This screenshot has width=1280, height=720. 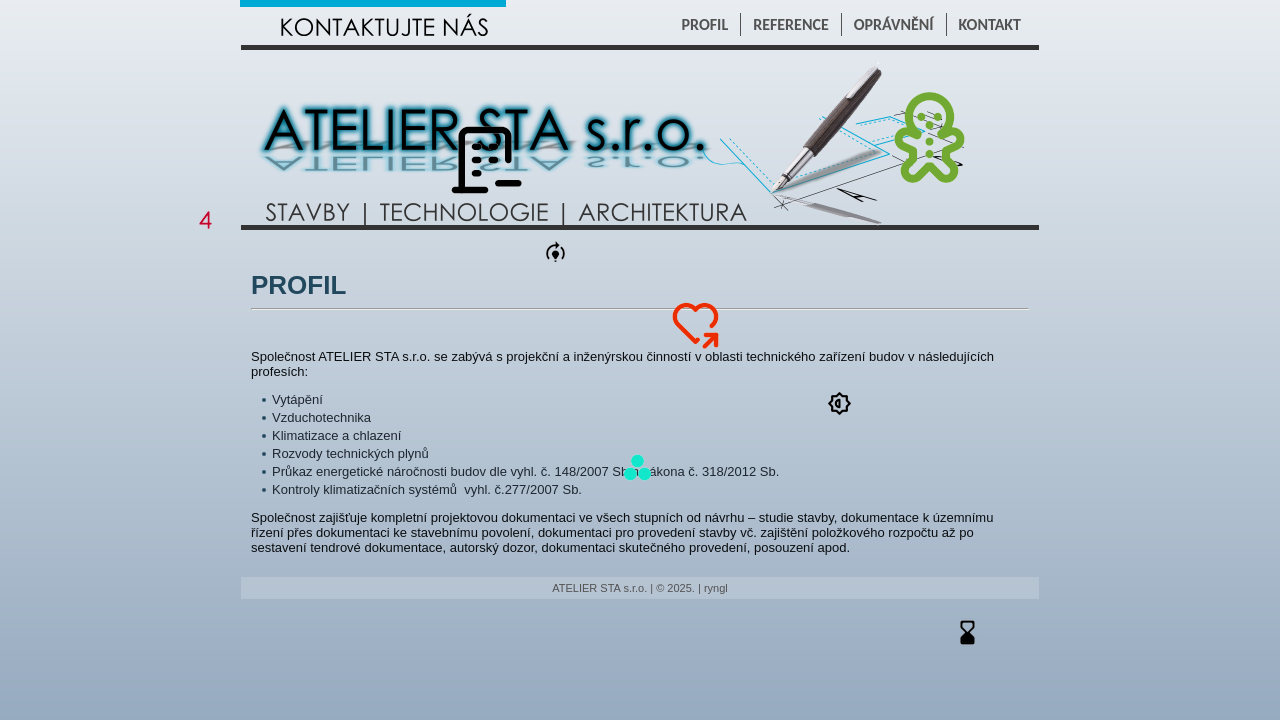 What do you see at coordinates (555, 252) in the screenshot?
I see `indicates model training in progress` at bounding box center [555, 252].